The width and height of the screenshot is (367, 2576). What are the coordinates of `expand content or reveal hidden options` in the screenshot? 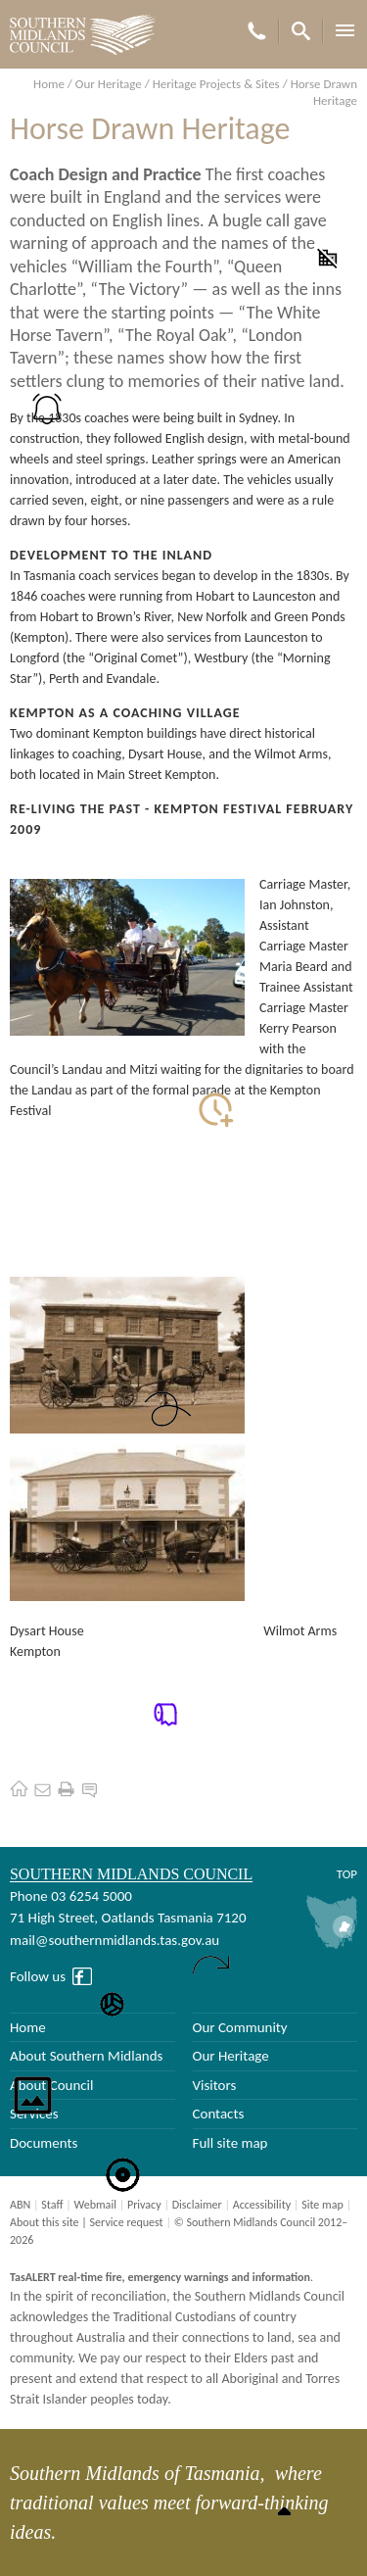 It's located at (284, 2511).